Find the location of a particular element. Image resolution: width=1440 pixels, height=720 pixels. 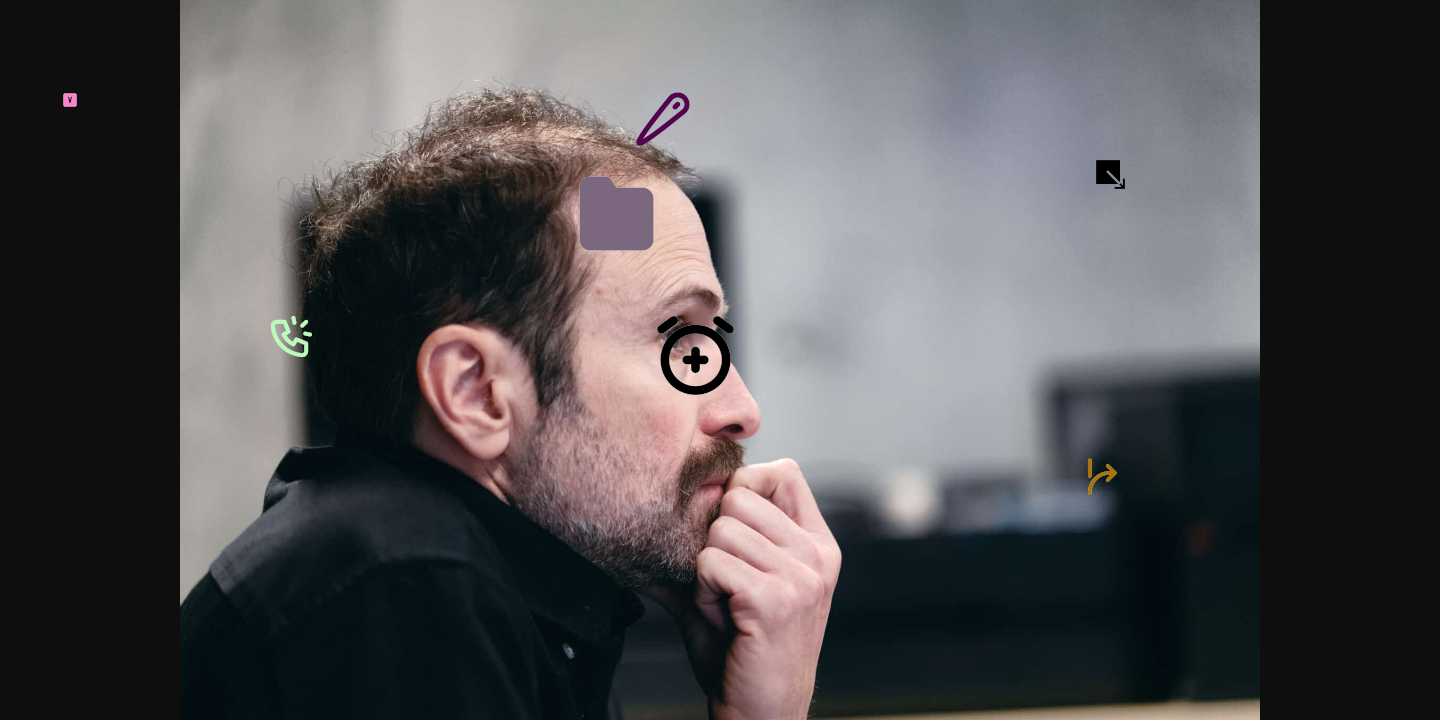

access sewing or tailoring tools is located at coordinates (663, 119).